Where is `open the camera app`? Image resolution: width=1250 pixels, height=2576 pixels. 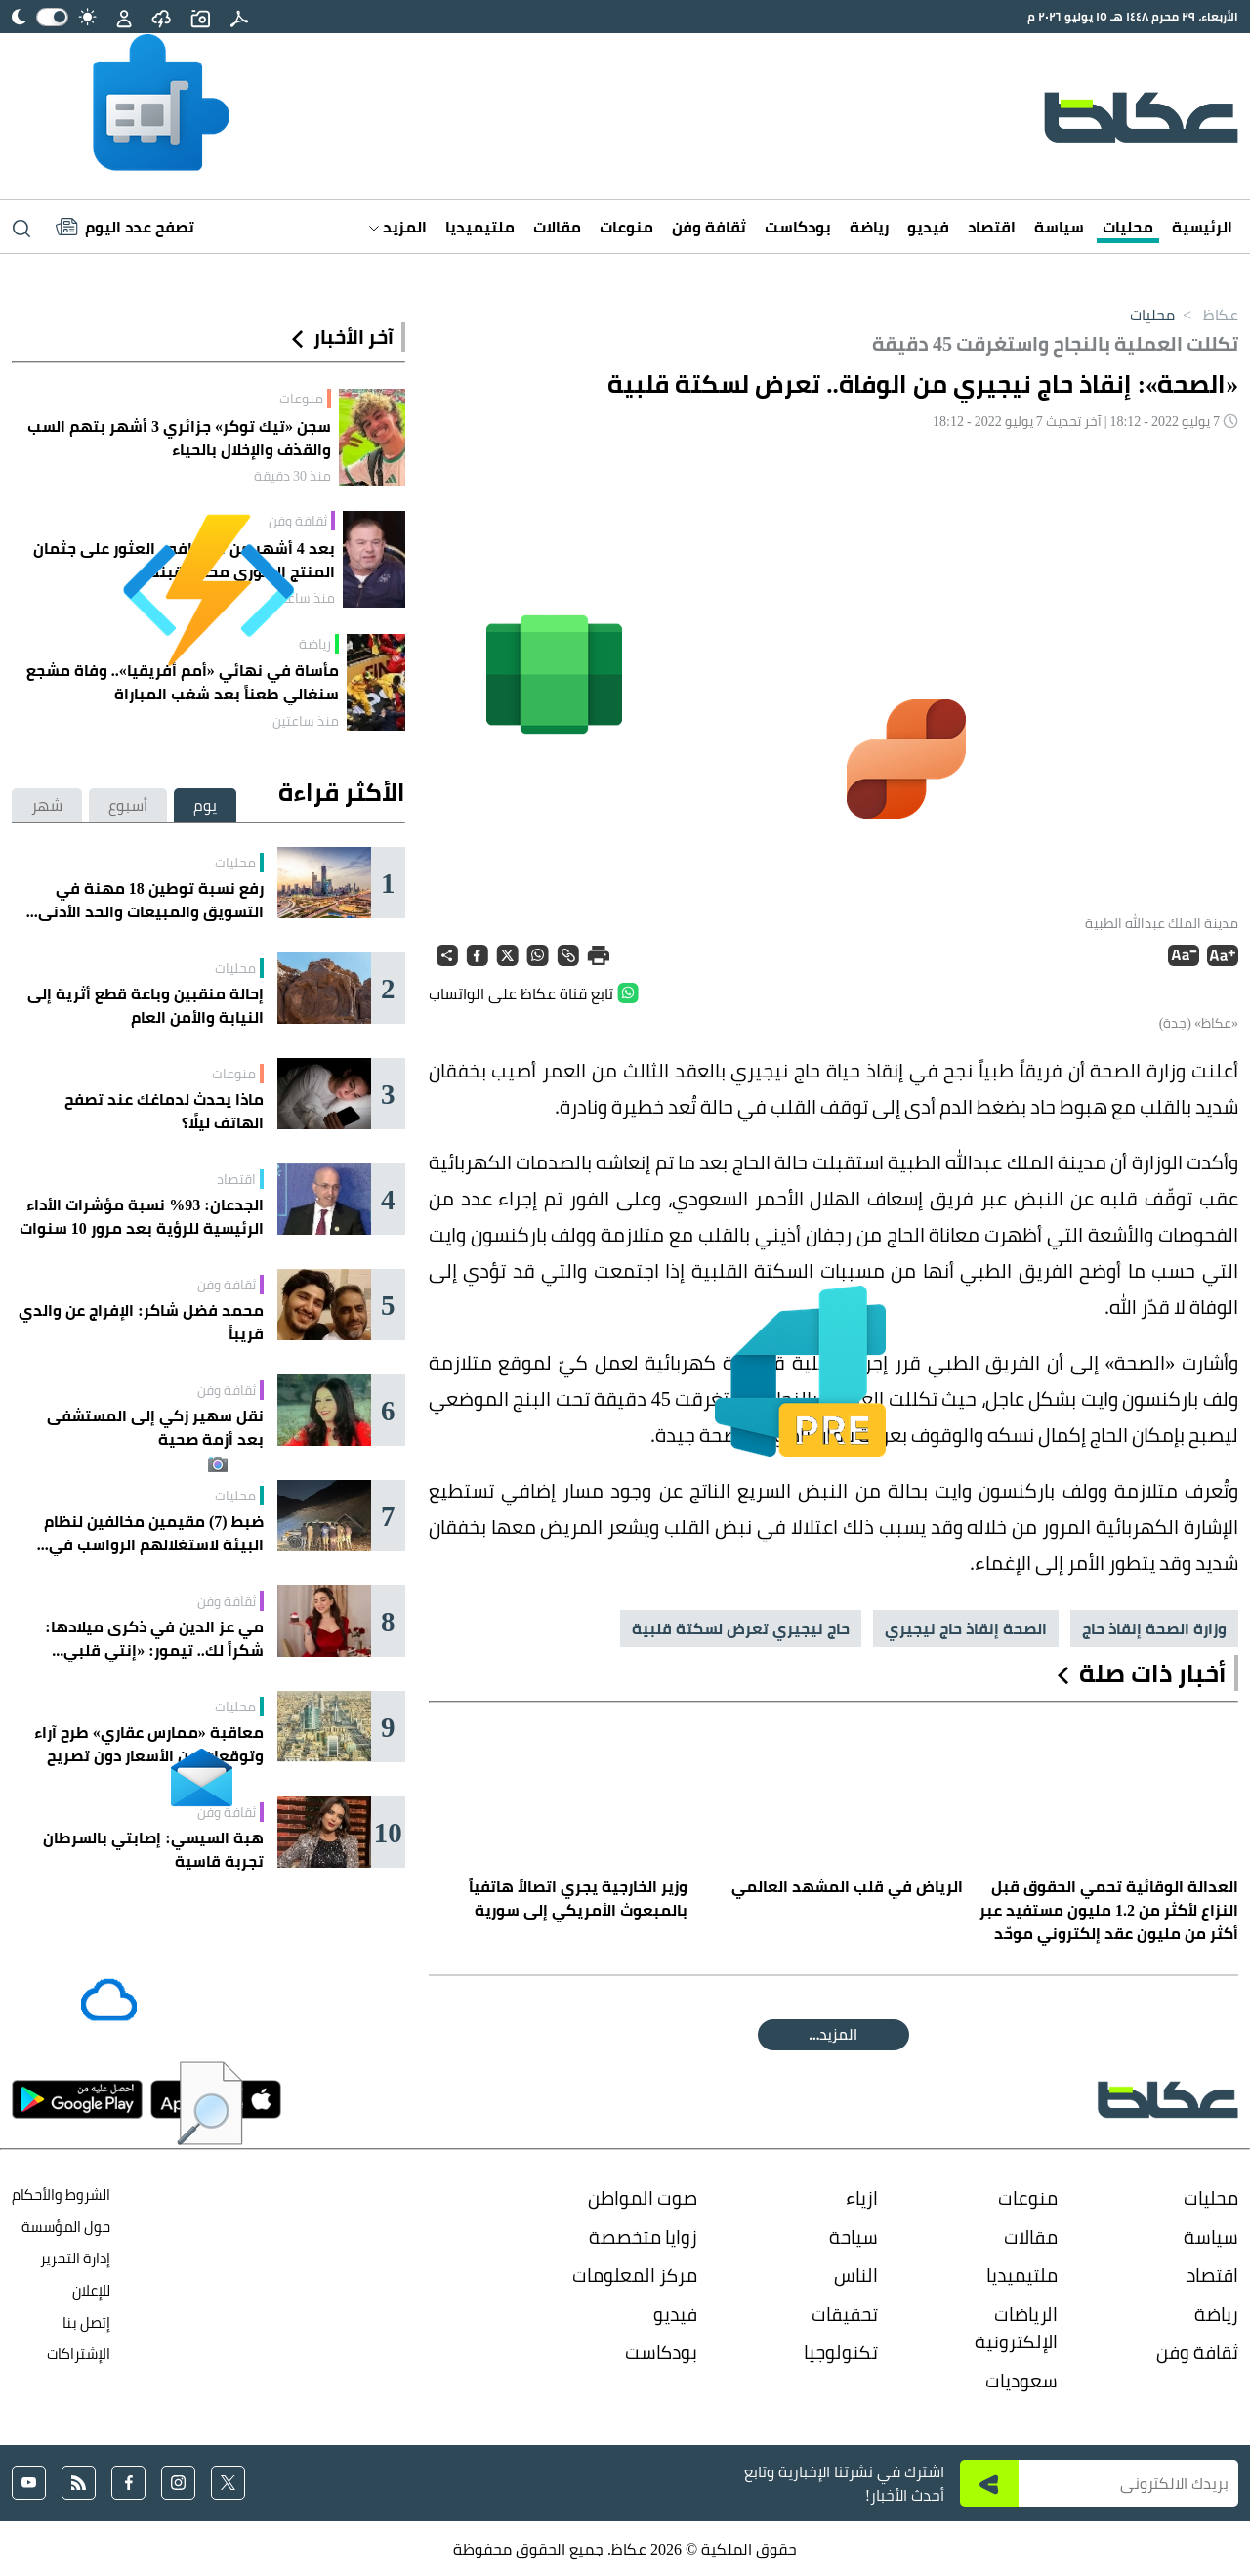 open the camera app is located at coordinates (218, 1464).